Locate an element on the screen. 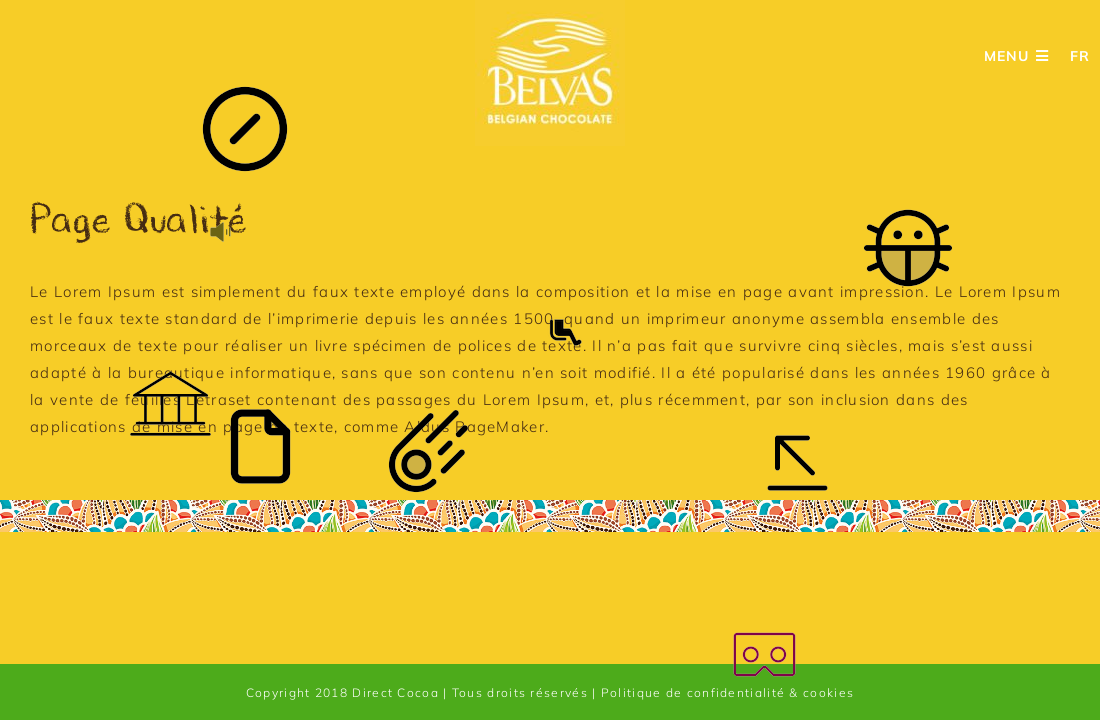  indicates a meteor or space-related feature is located at coordinates (428, 452).